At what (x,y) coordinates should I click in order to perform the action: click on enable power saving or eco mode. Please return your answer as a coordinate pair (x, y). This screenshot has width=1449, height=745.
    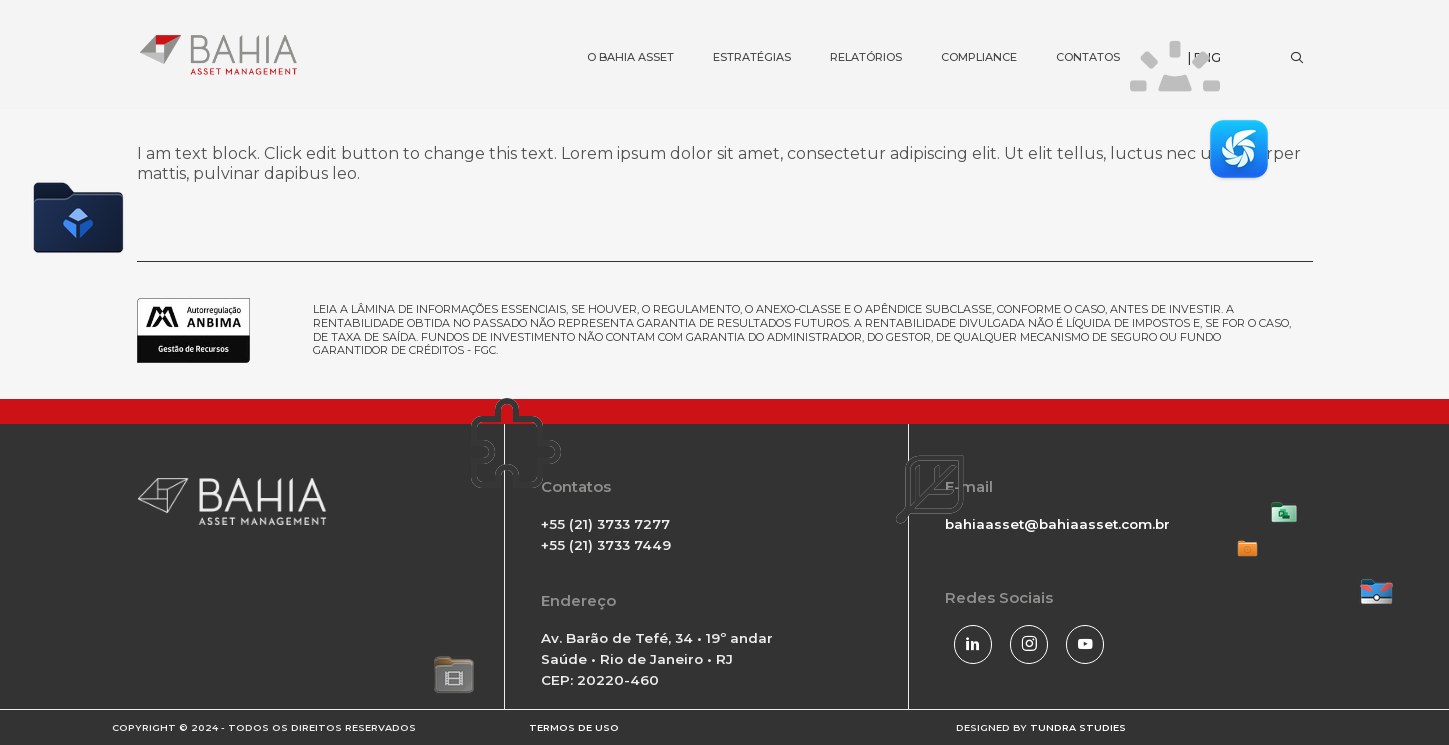
    Looking at the image, I should click on (929, 489).